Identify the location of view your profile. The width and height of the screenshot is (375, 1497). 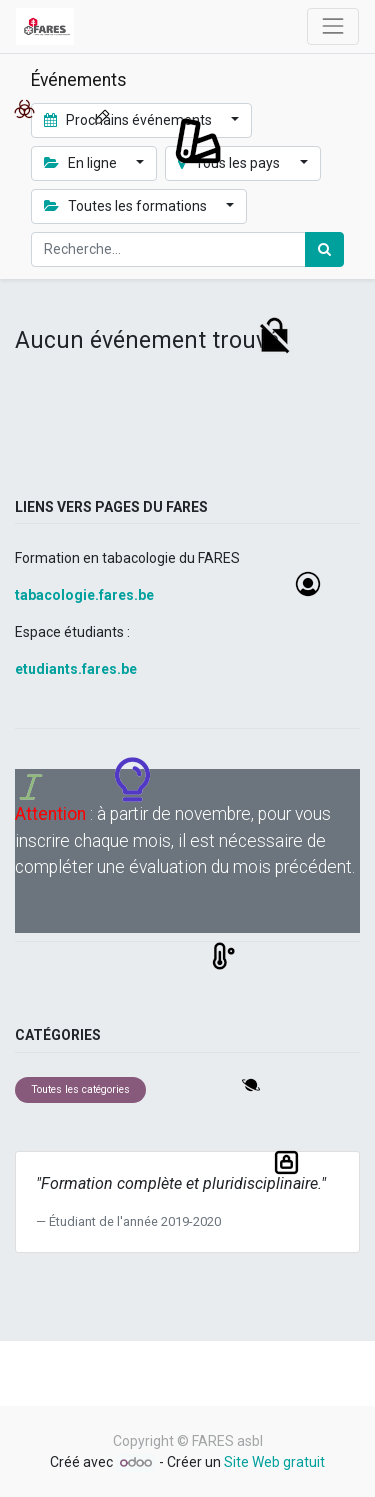
(308, 584).